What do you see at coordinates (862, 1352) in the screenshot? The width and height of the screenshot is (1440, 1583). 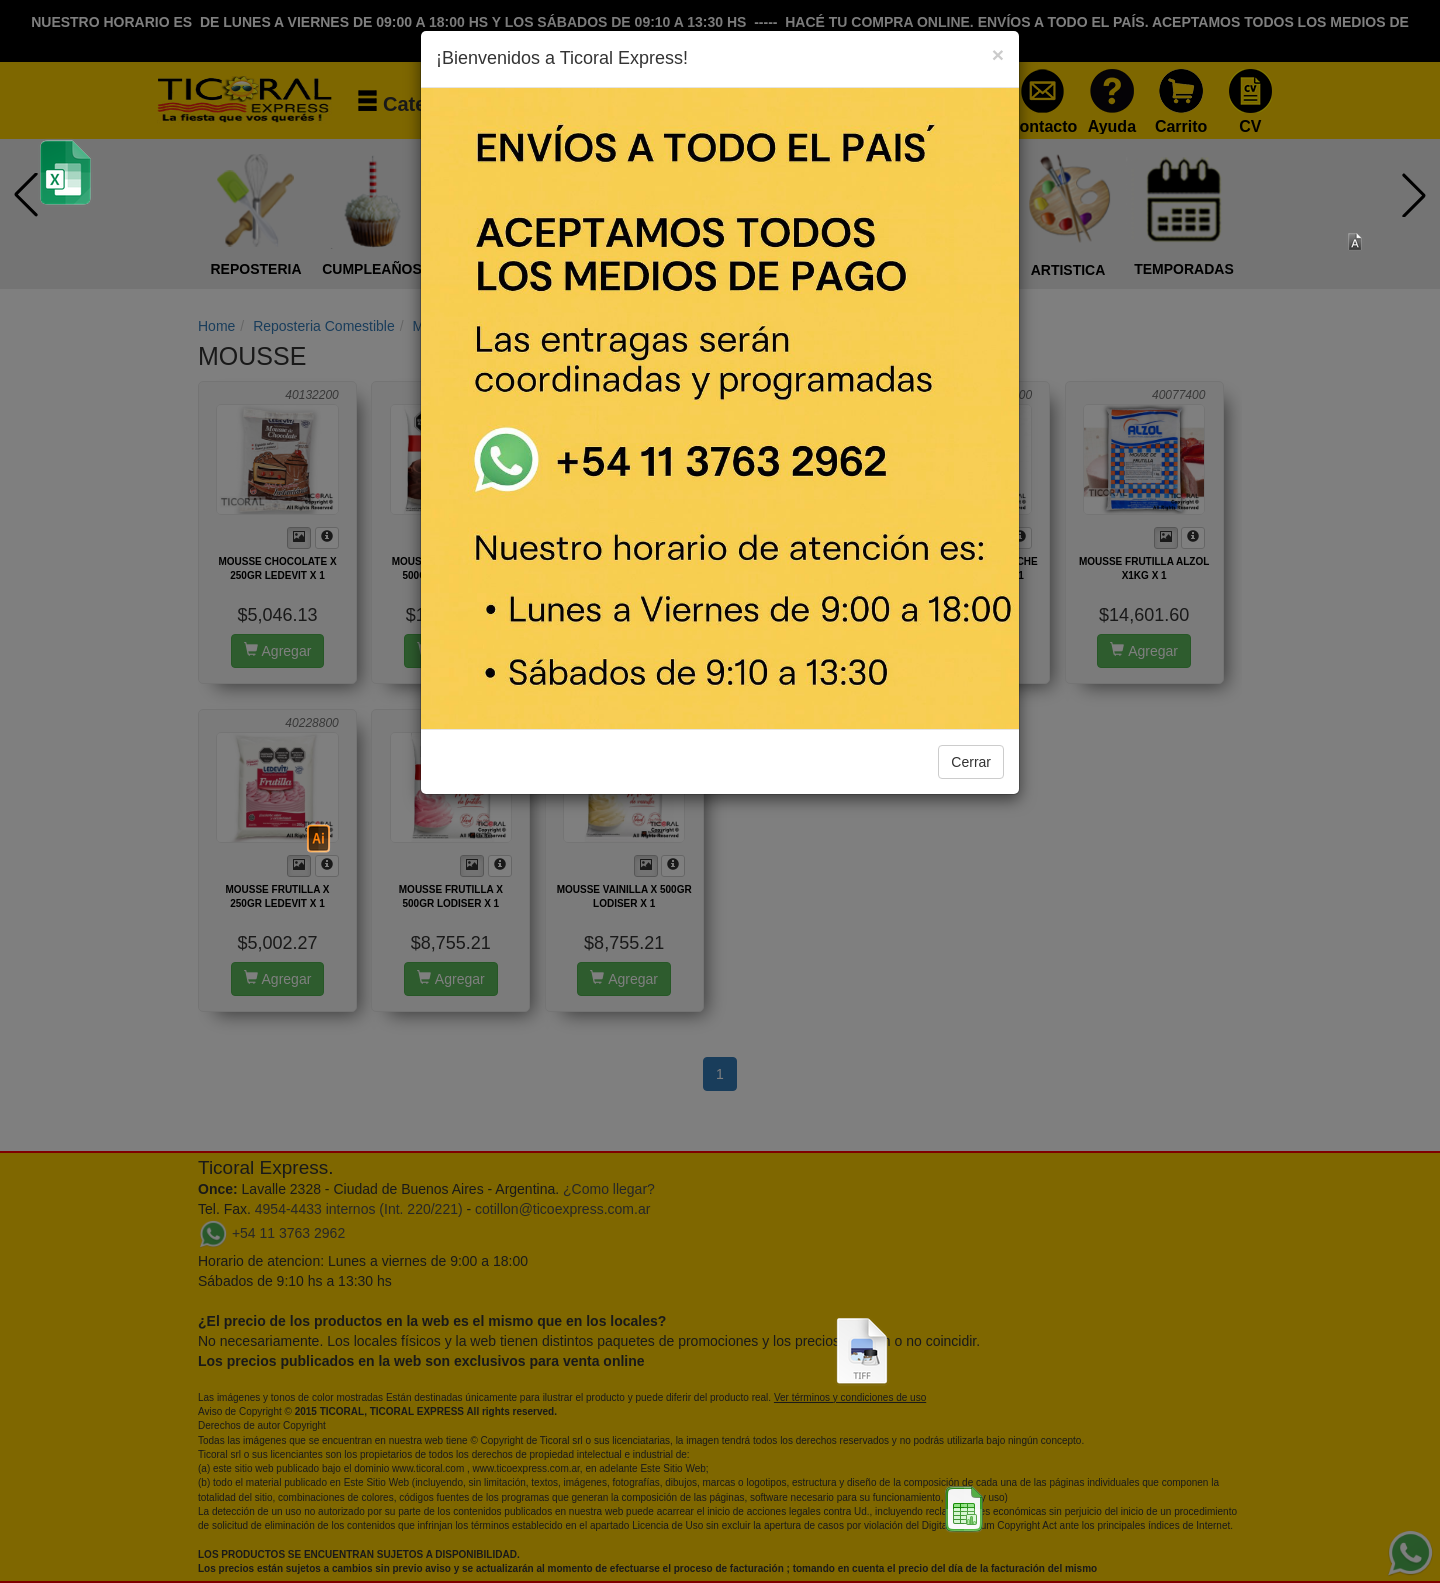 I see `a tiff image file` at bounding box center [862, 1352].